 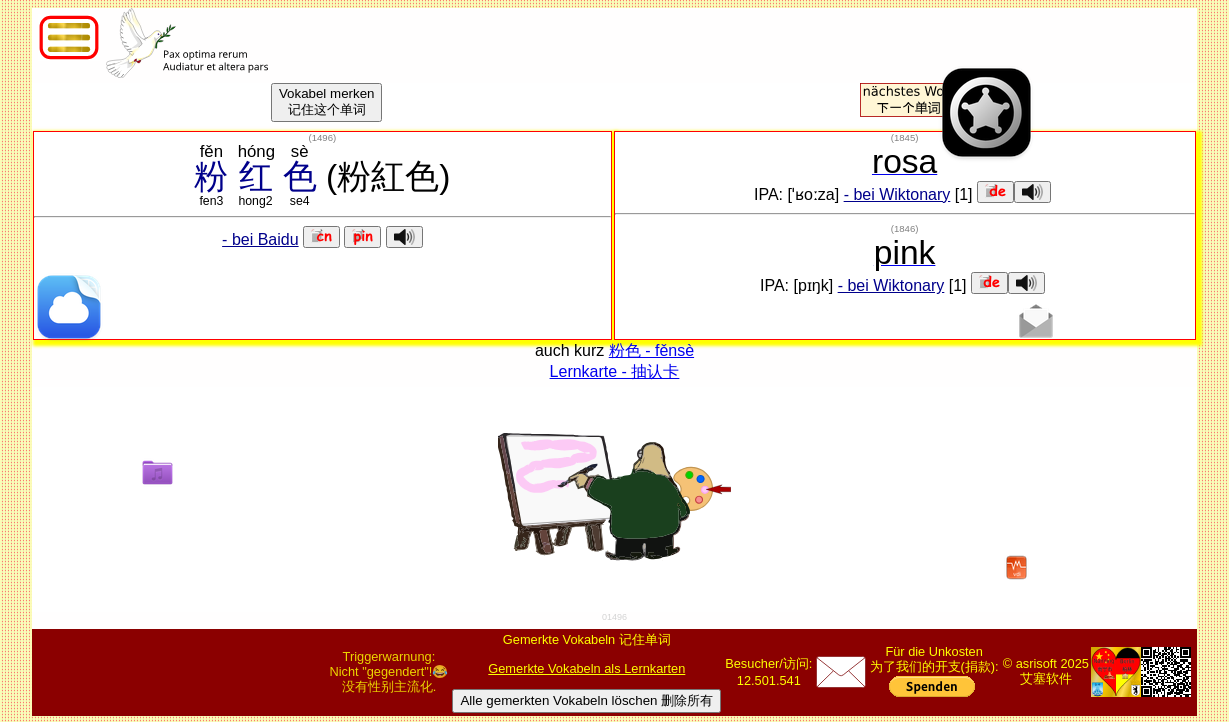 I want to click on manage web apps and progressive web applications, so click(x=69, y=307).